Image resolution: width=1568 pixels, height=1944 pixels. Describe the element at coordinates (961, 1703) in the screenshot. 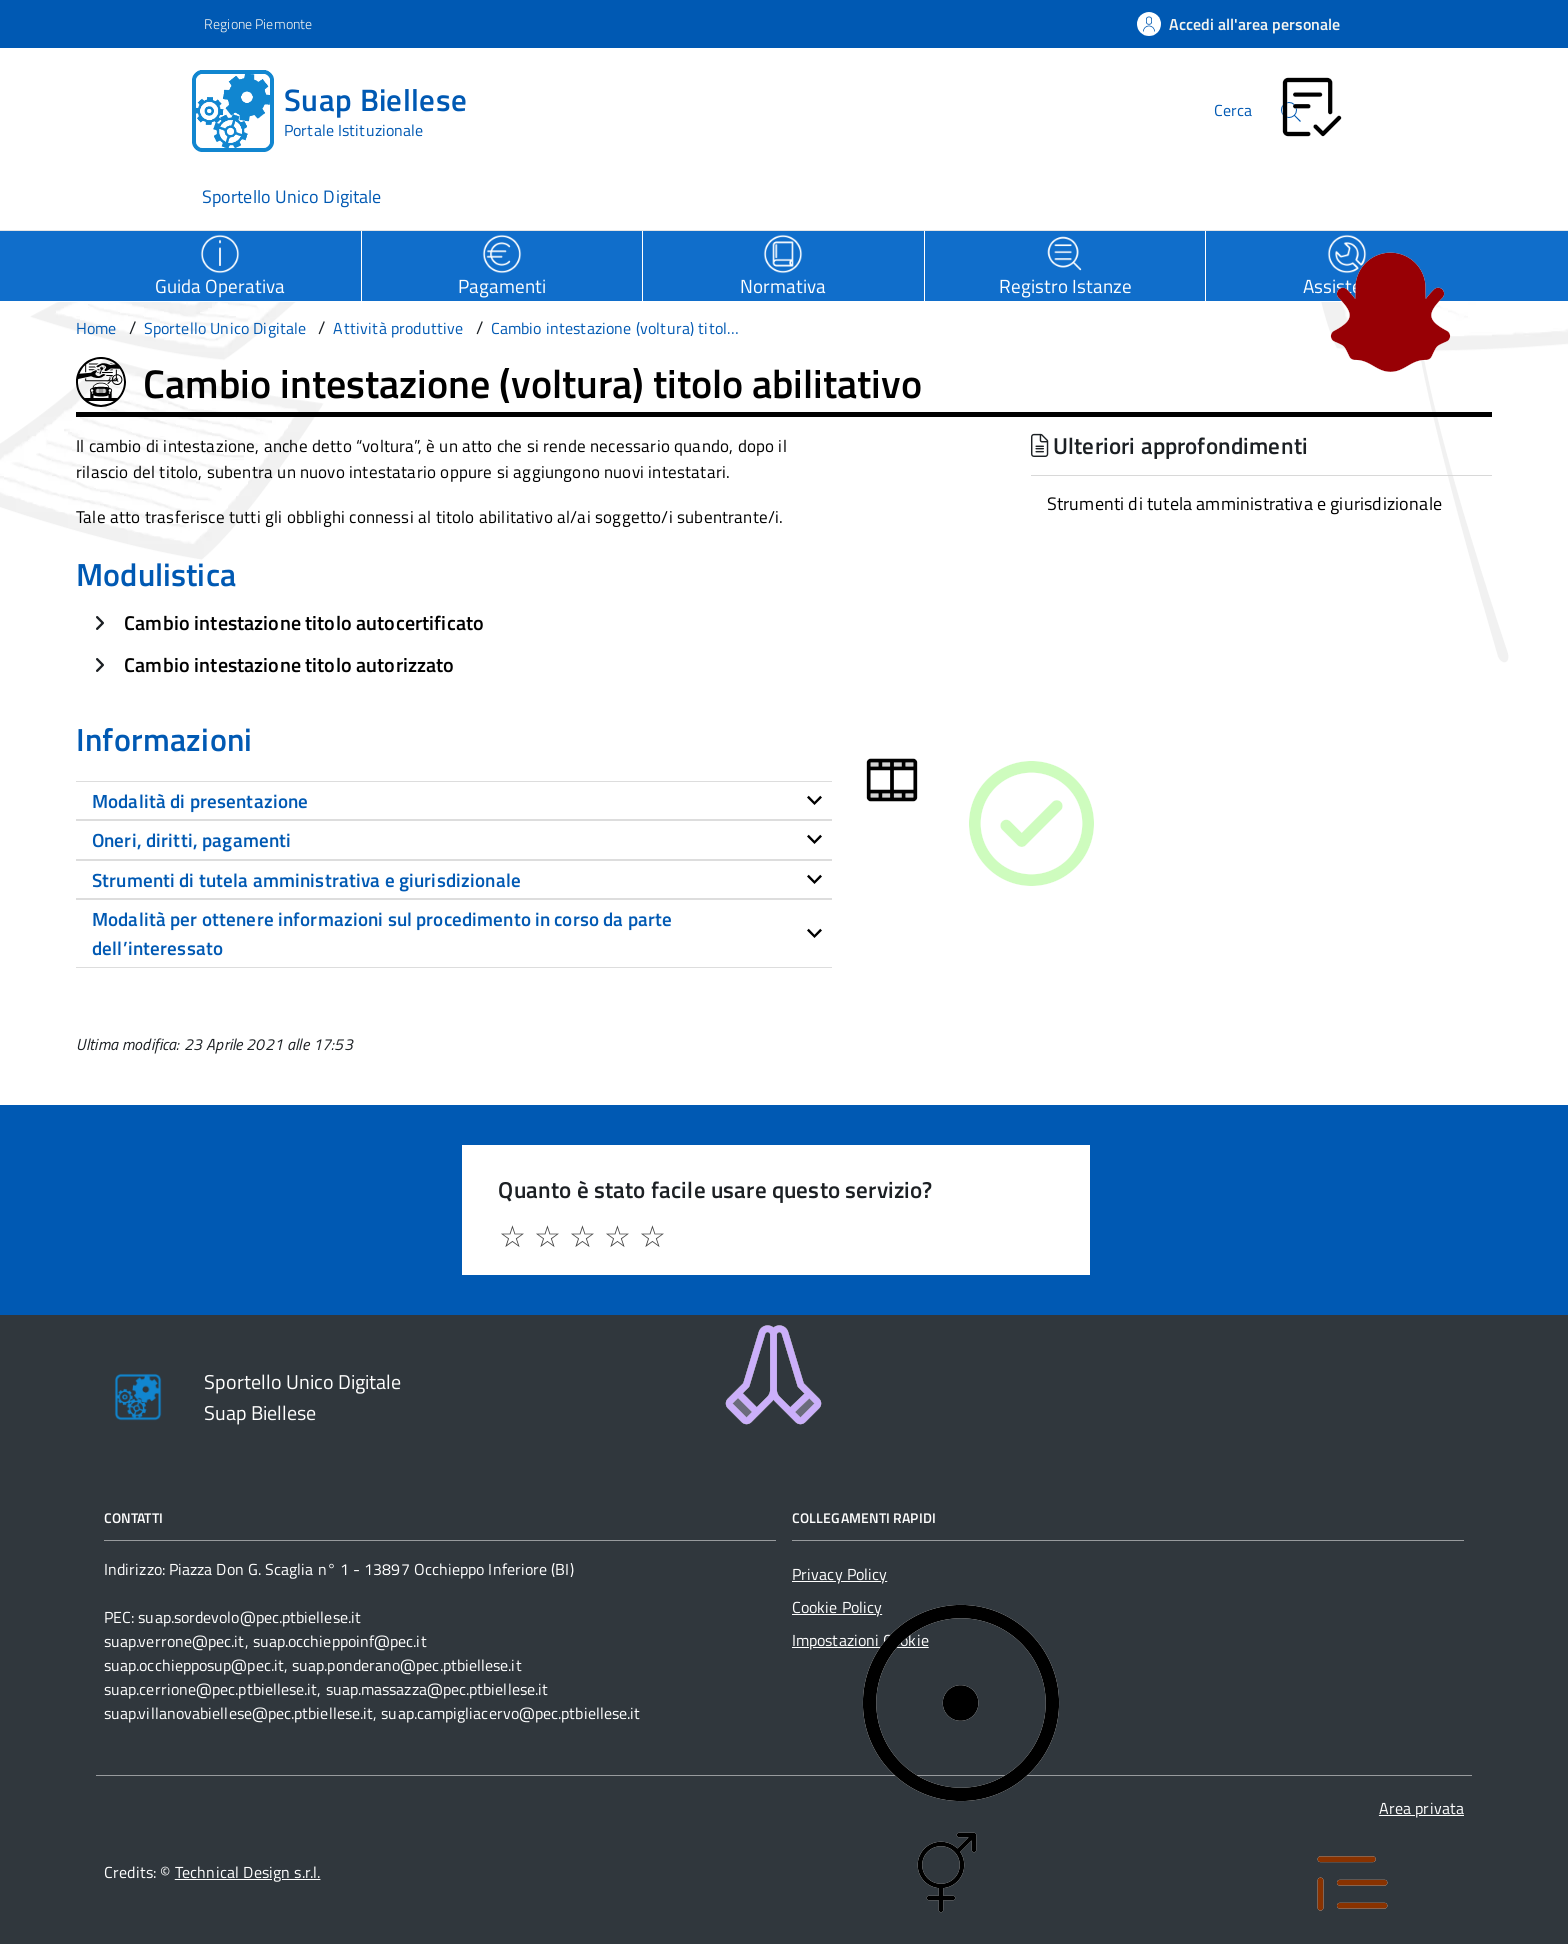

I see `view open issues in a repository` at that location.